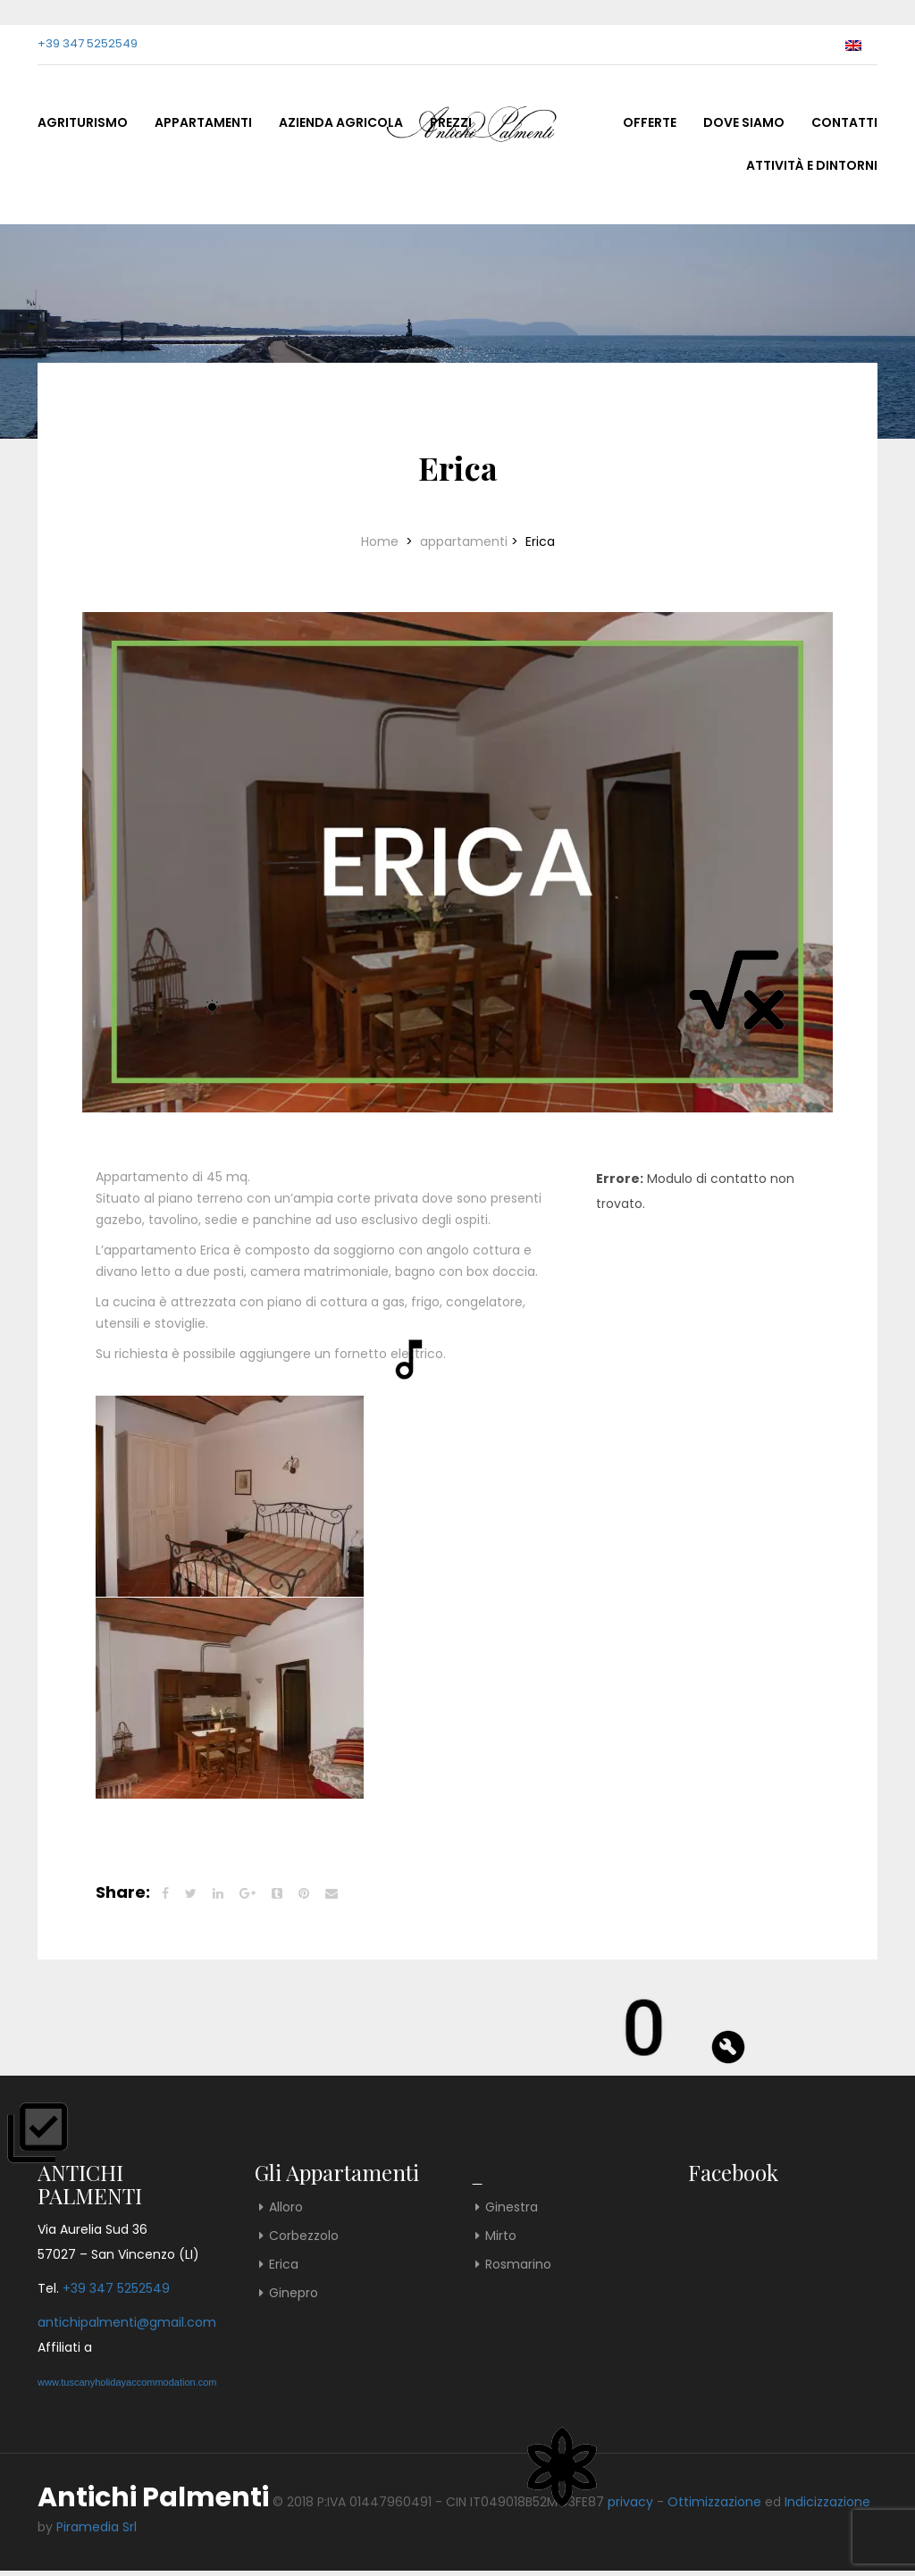  Describe the element at coordinates (408, 1359) in the screenshot. I see `play or access audio content` at that location.